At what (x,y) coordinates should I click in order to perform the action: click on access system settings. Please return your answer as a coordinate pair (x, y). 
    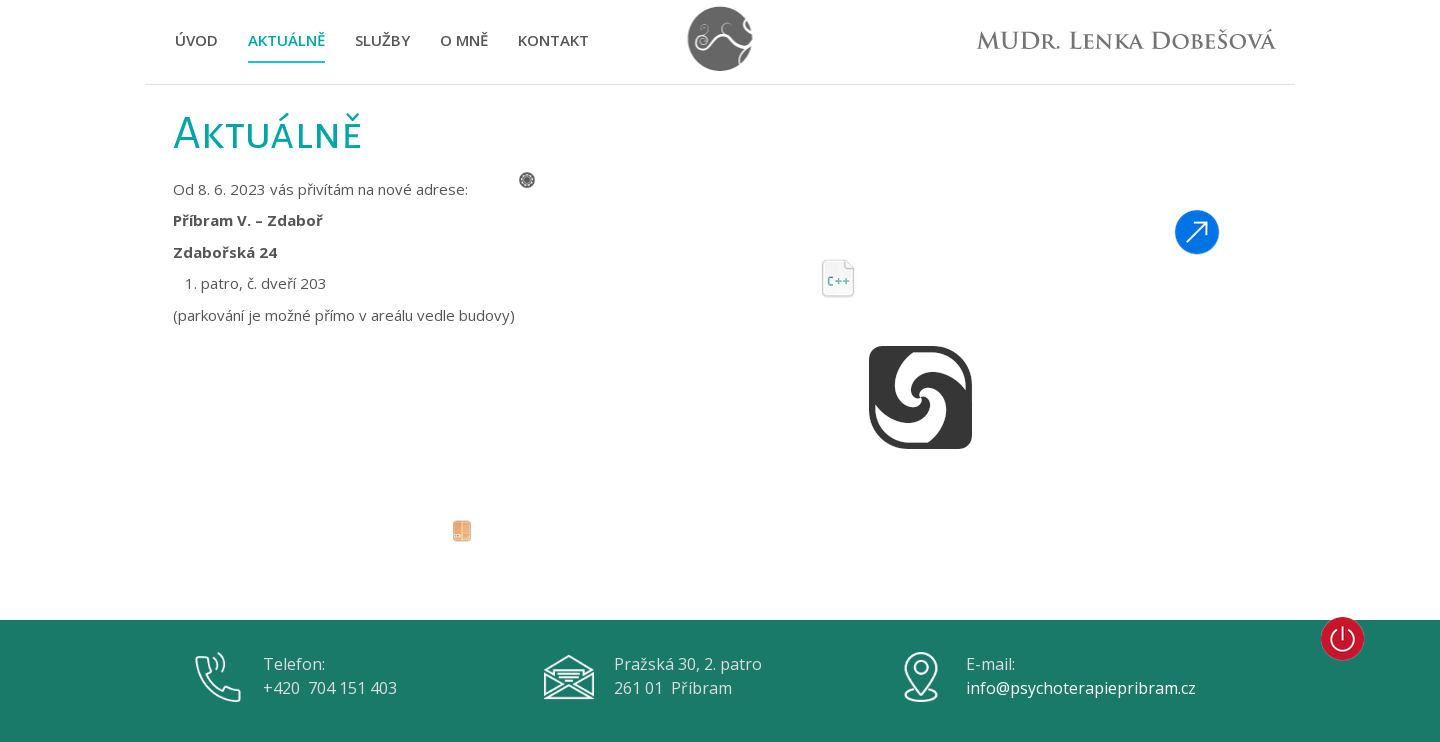
    Looking at the image, I should click on (527, 180).